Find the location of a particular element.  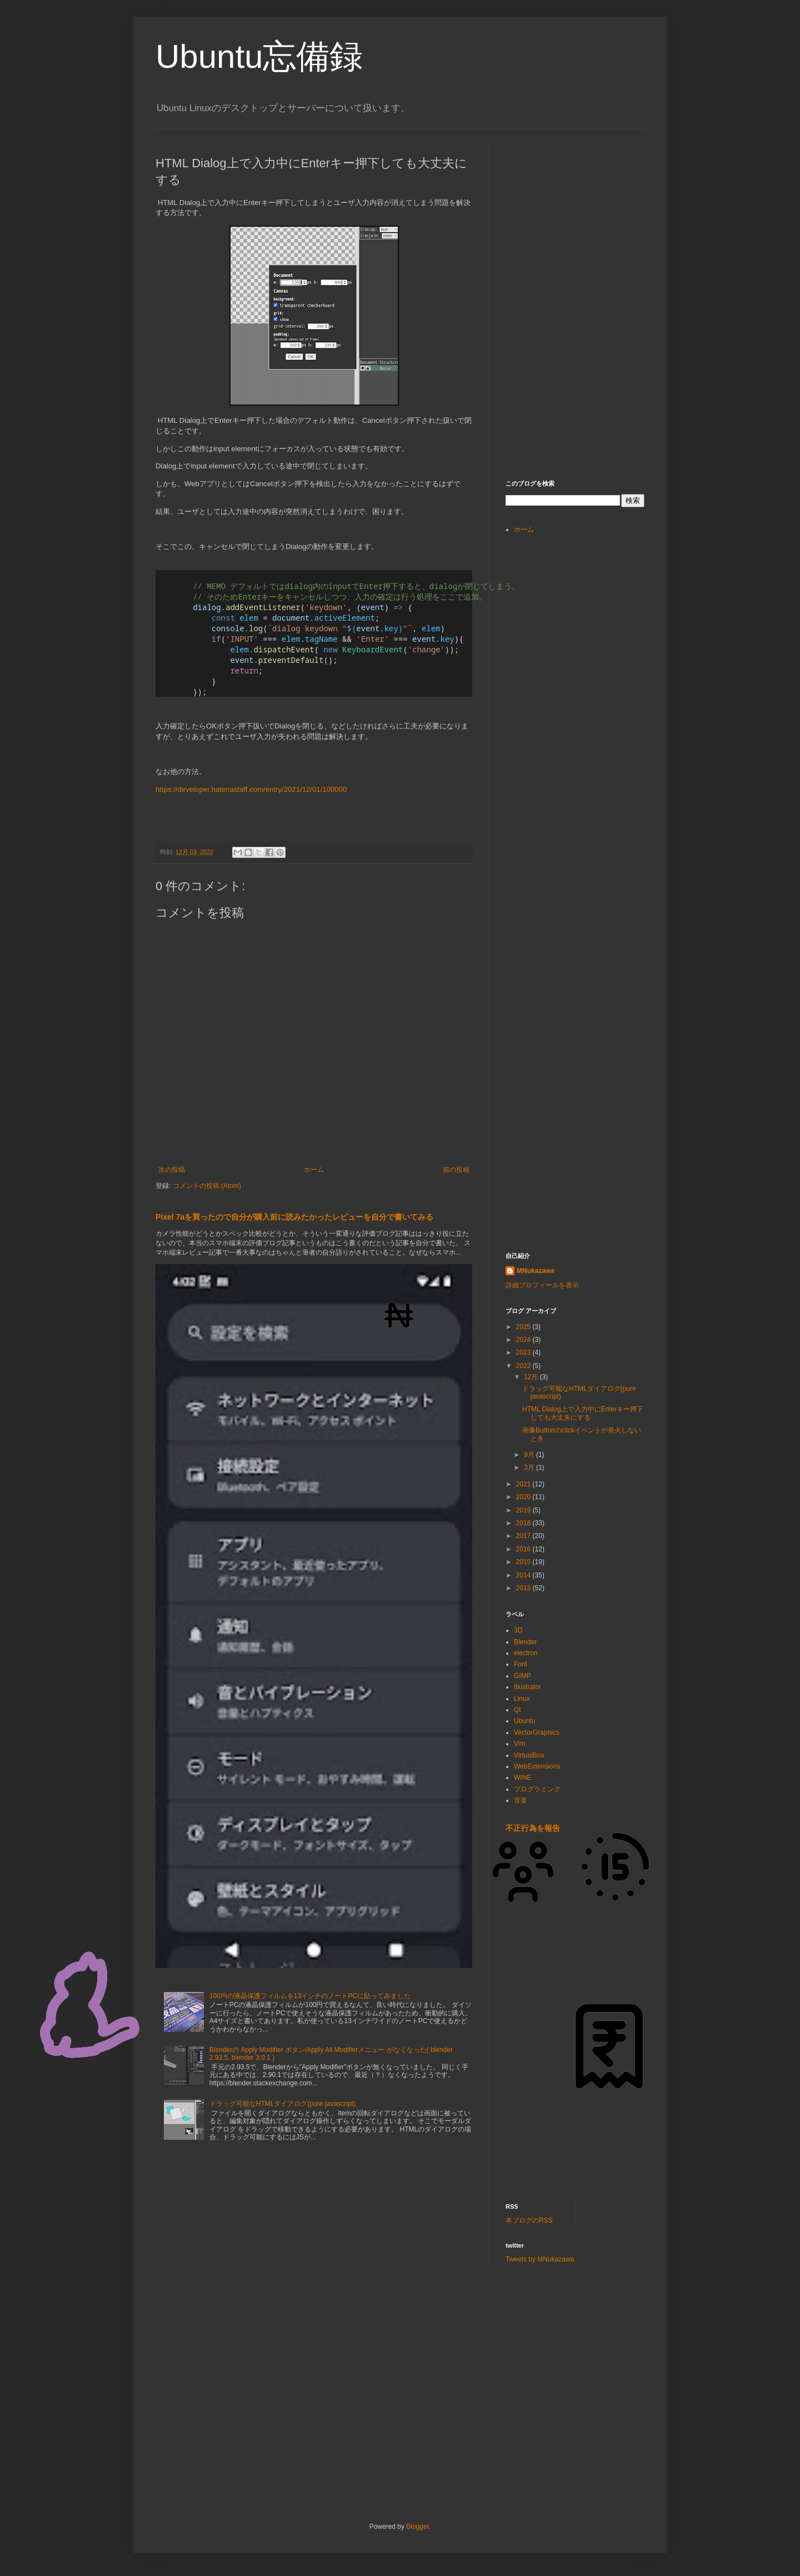

link to yarn package manager is located at coordinates (88, 2005).